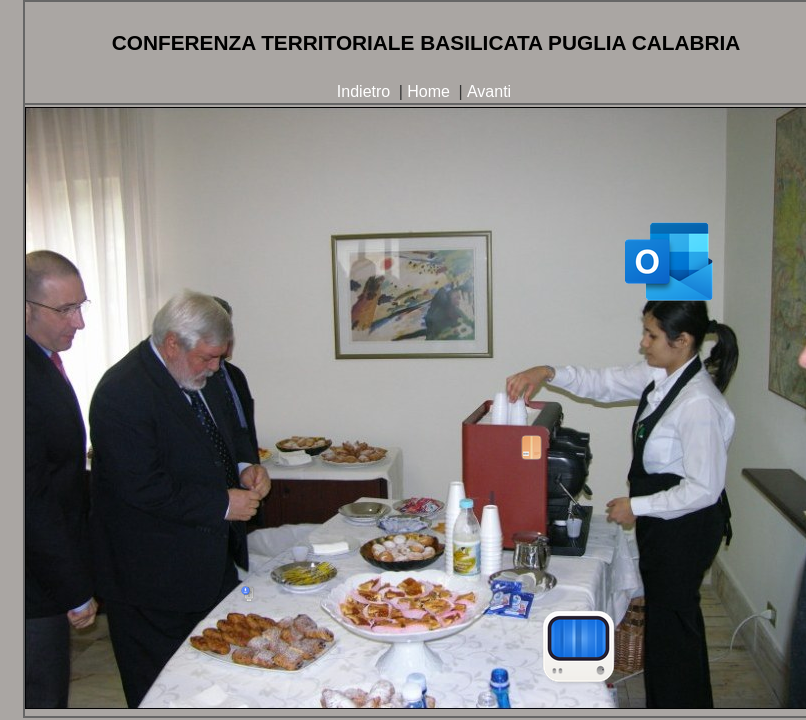 This screenshot has height=720, width=806. I want to click on open Microsoft Outlook email app, so click(669, 261).